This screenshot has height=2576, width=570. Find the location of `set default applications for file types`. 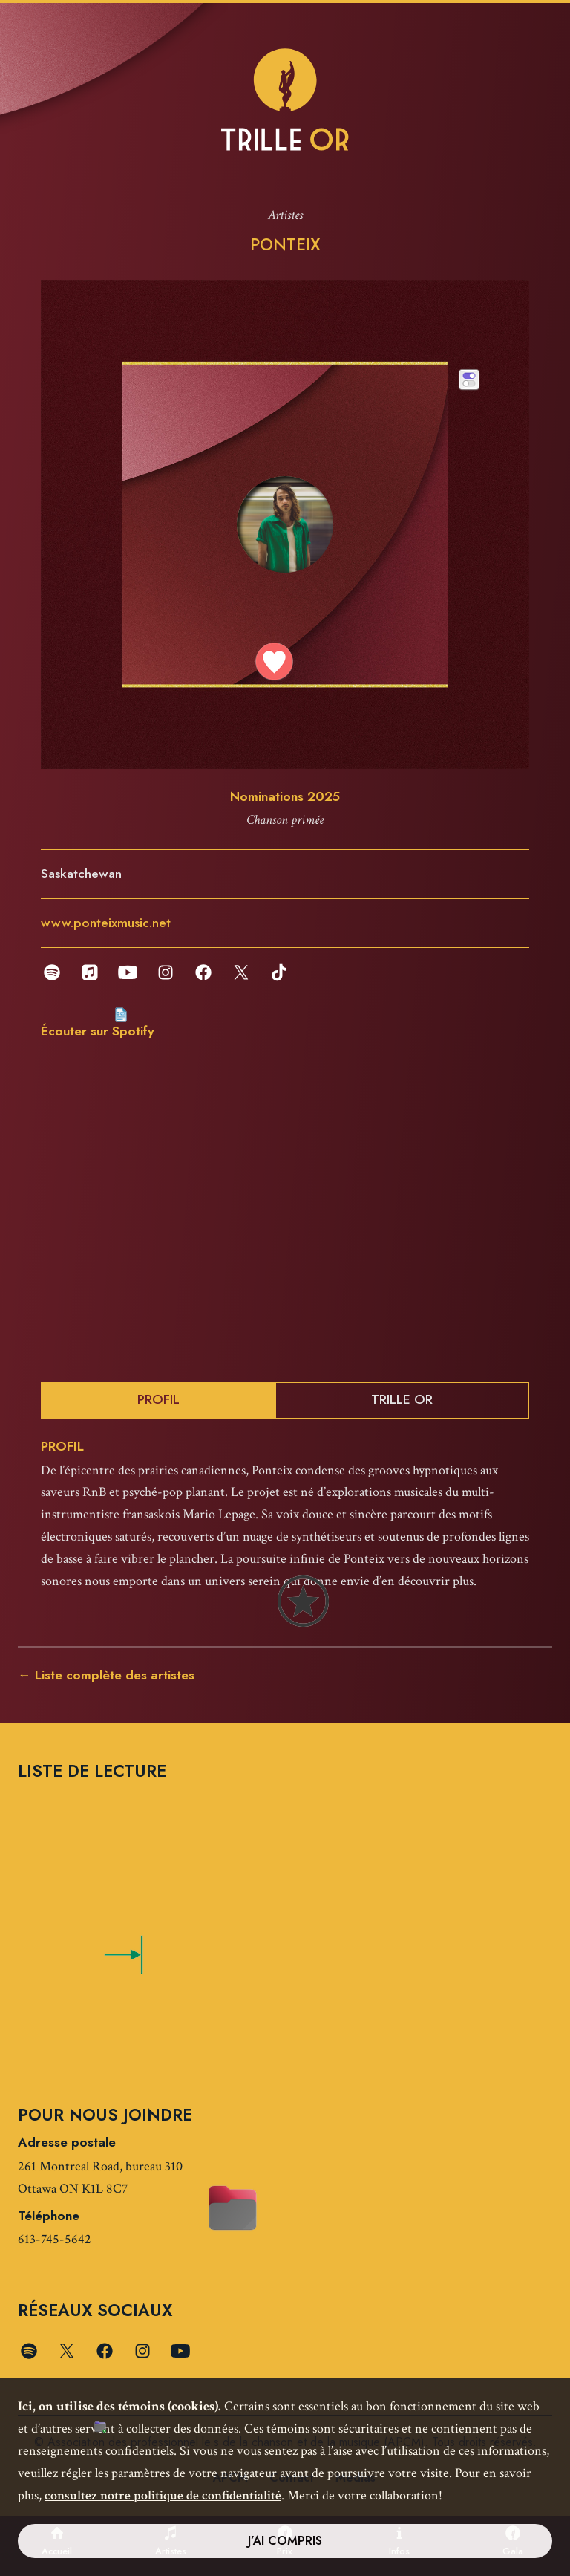

set default applications for file types is located at coordinates (303, 1601).